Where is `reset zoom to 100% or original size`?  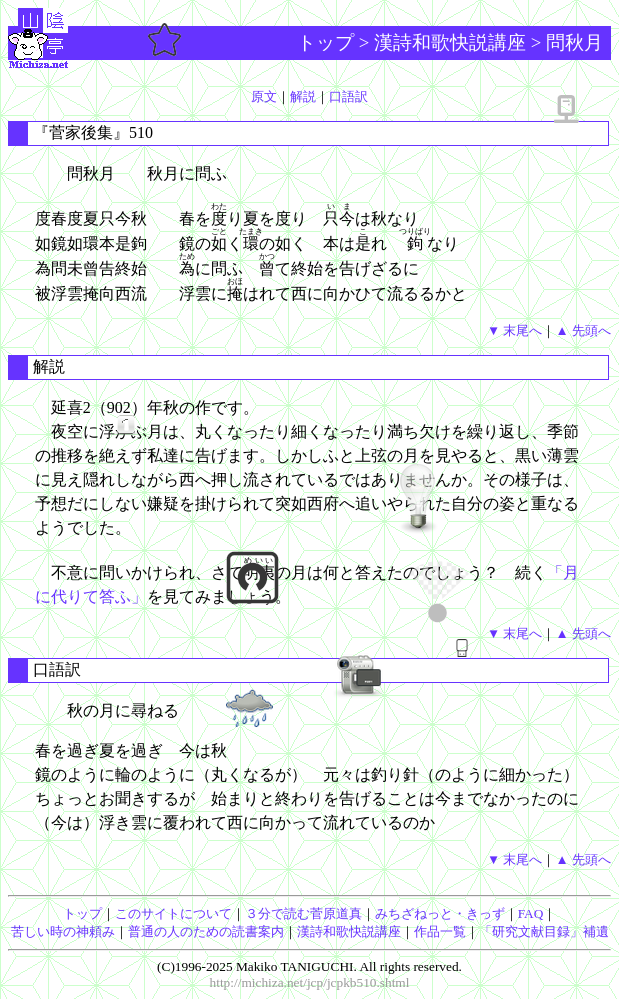 reset zoom to 100% or original size is located at coordinates (126, 424).